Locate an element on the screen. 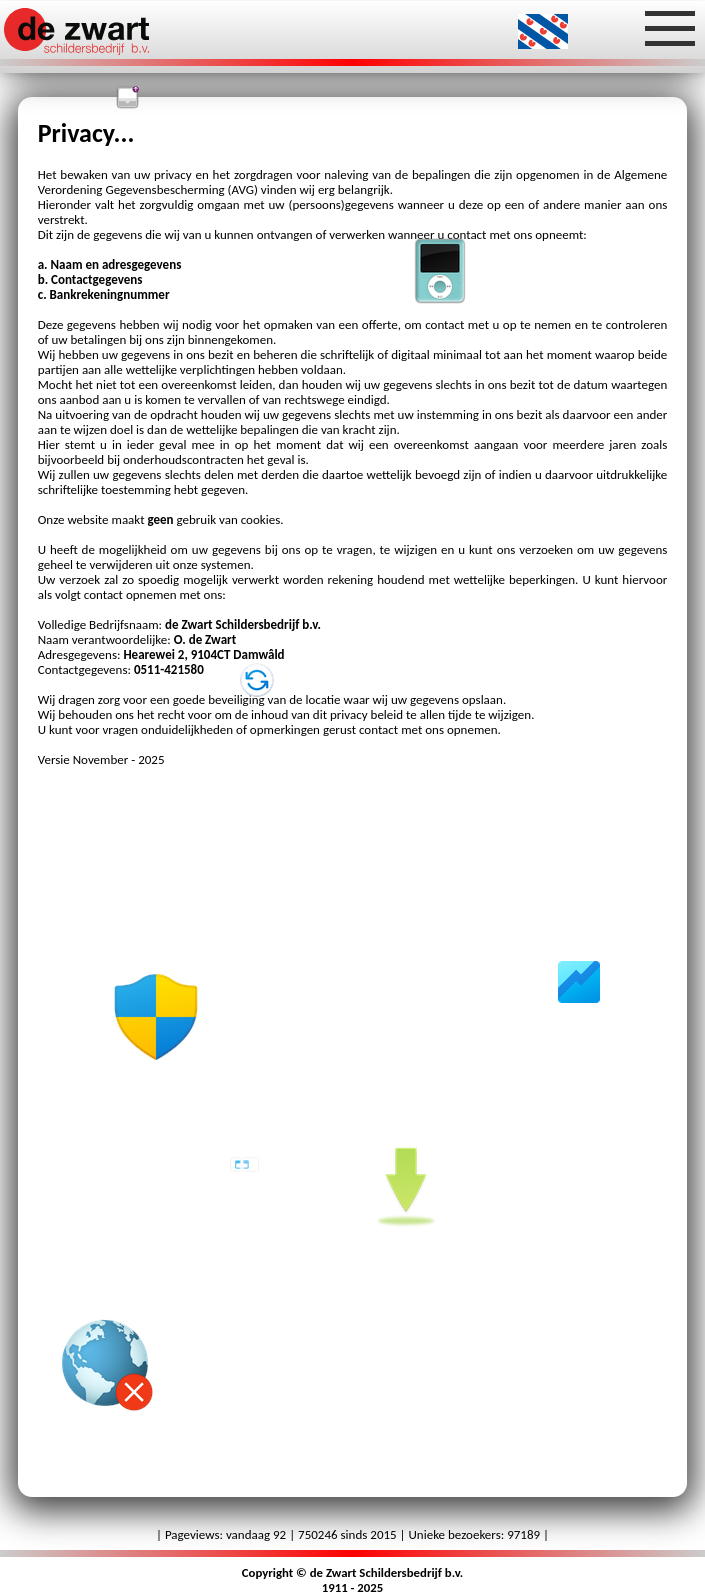 Image resolution: width=705 pixels, height=1595 pixels. indicates content is syncing or refreshing is located at coordinates (275, 661).